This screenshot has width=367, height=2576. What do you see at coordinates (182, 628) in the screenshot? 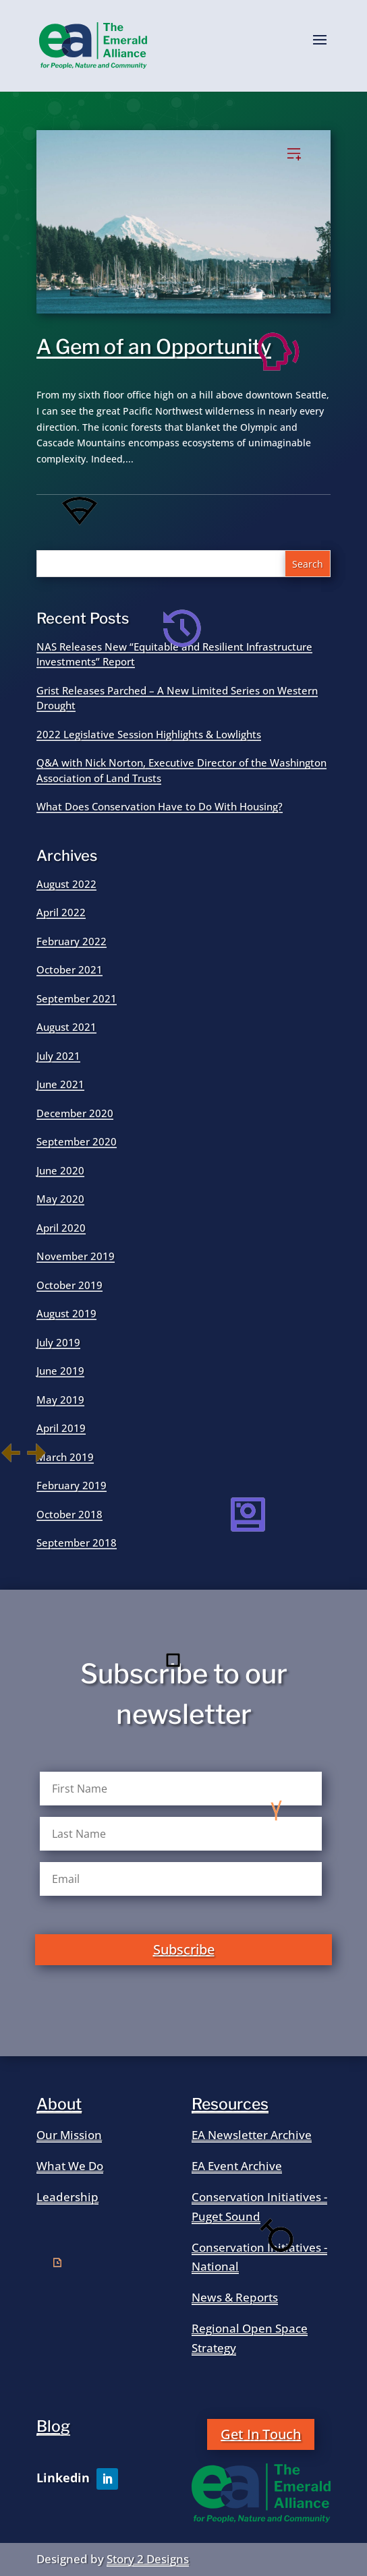
I see `view recent activity or history` at bounding box center [182, 628].